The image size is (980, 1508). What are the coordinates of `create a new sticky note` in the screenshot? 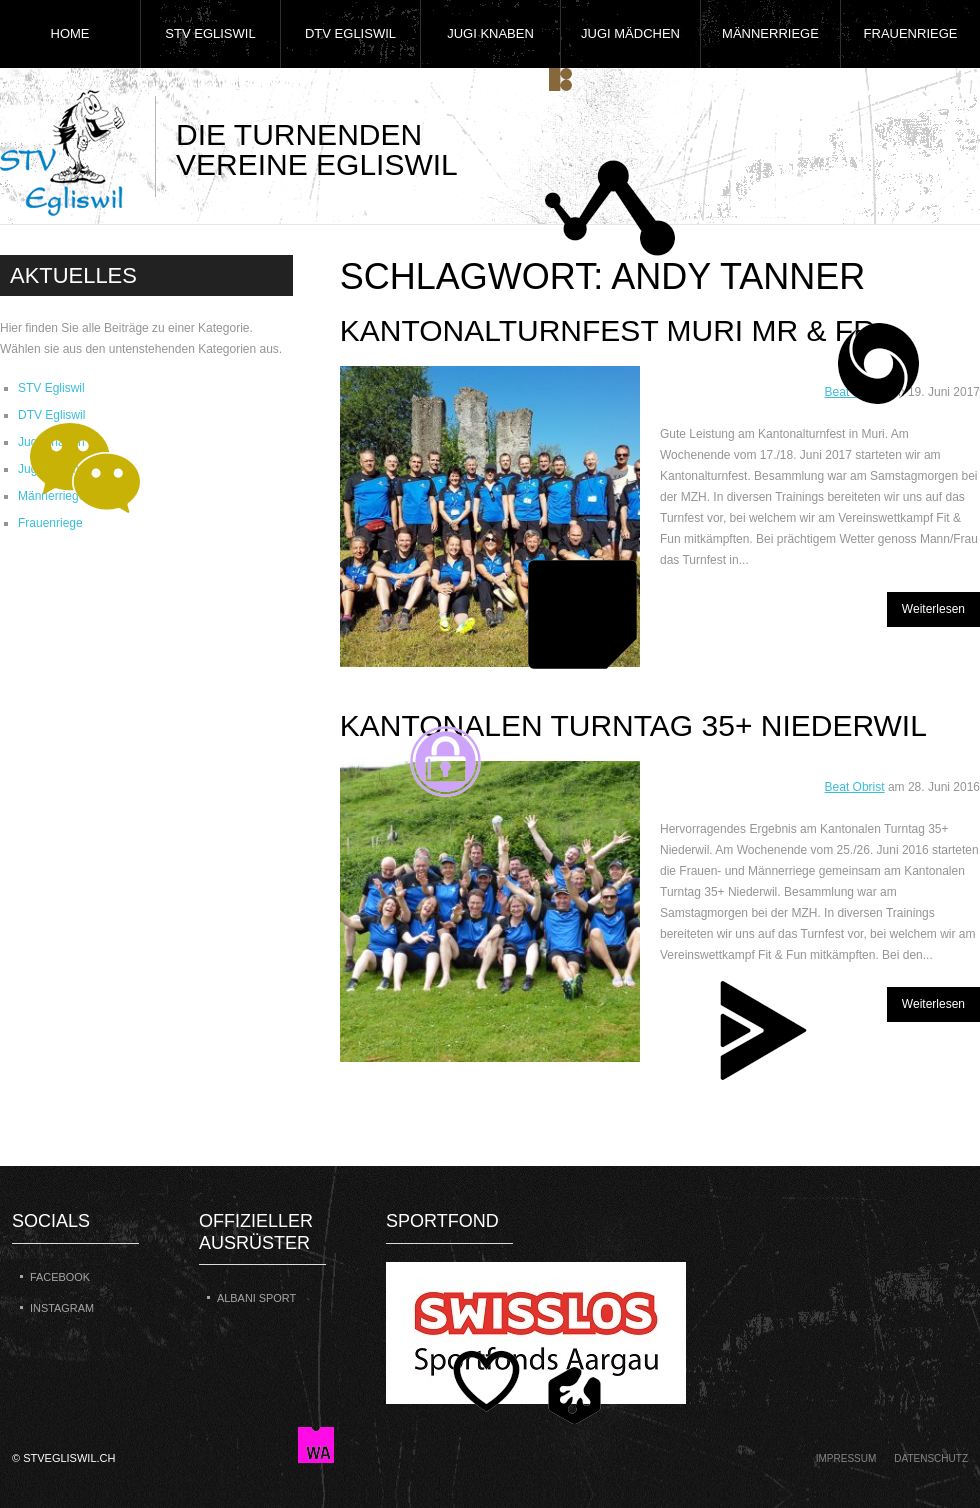 It's located at (582, 614).